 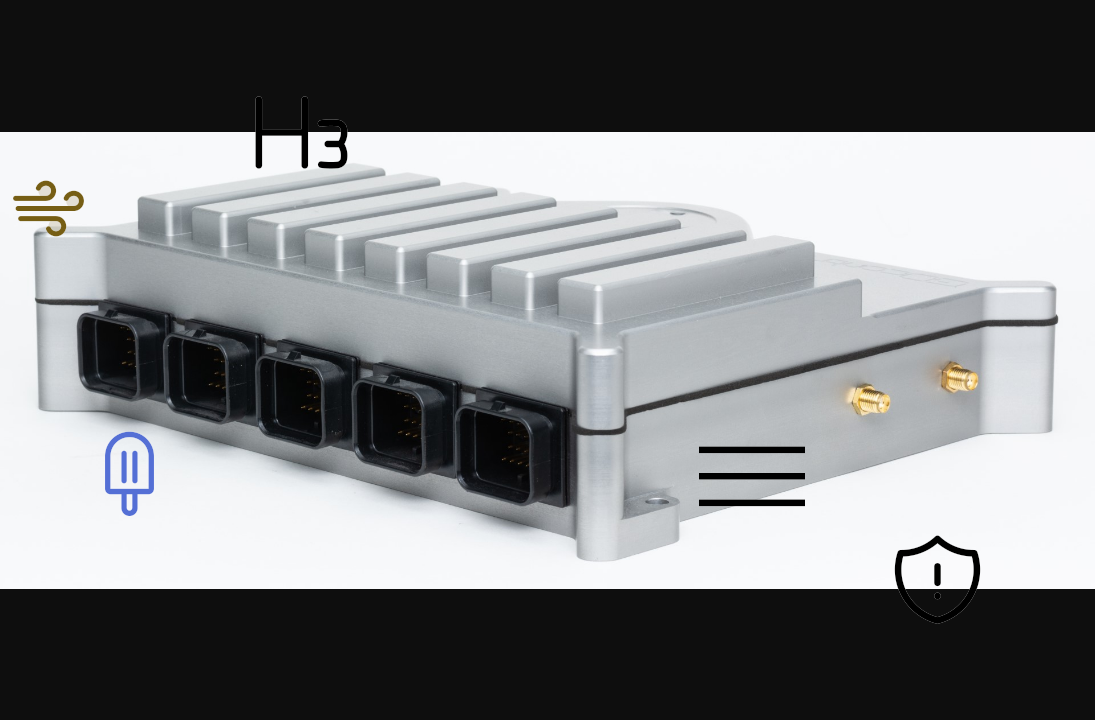 I want to click on security warning or alert detected, so click(x=937, y=579).